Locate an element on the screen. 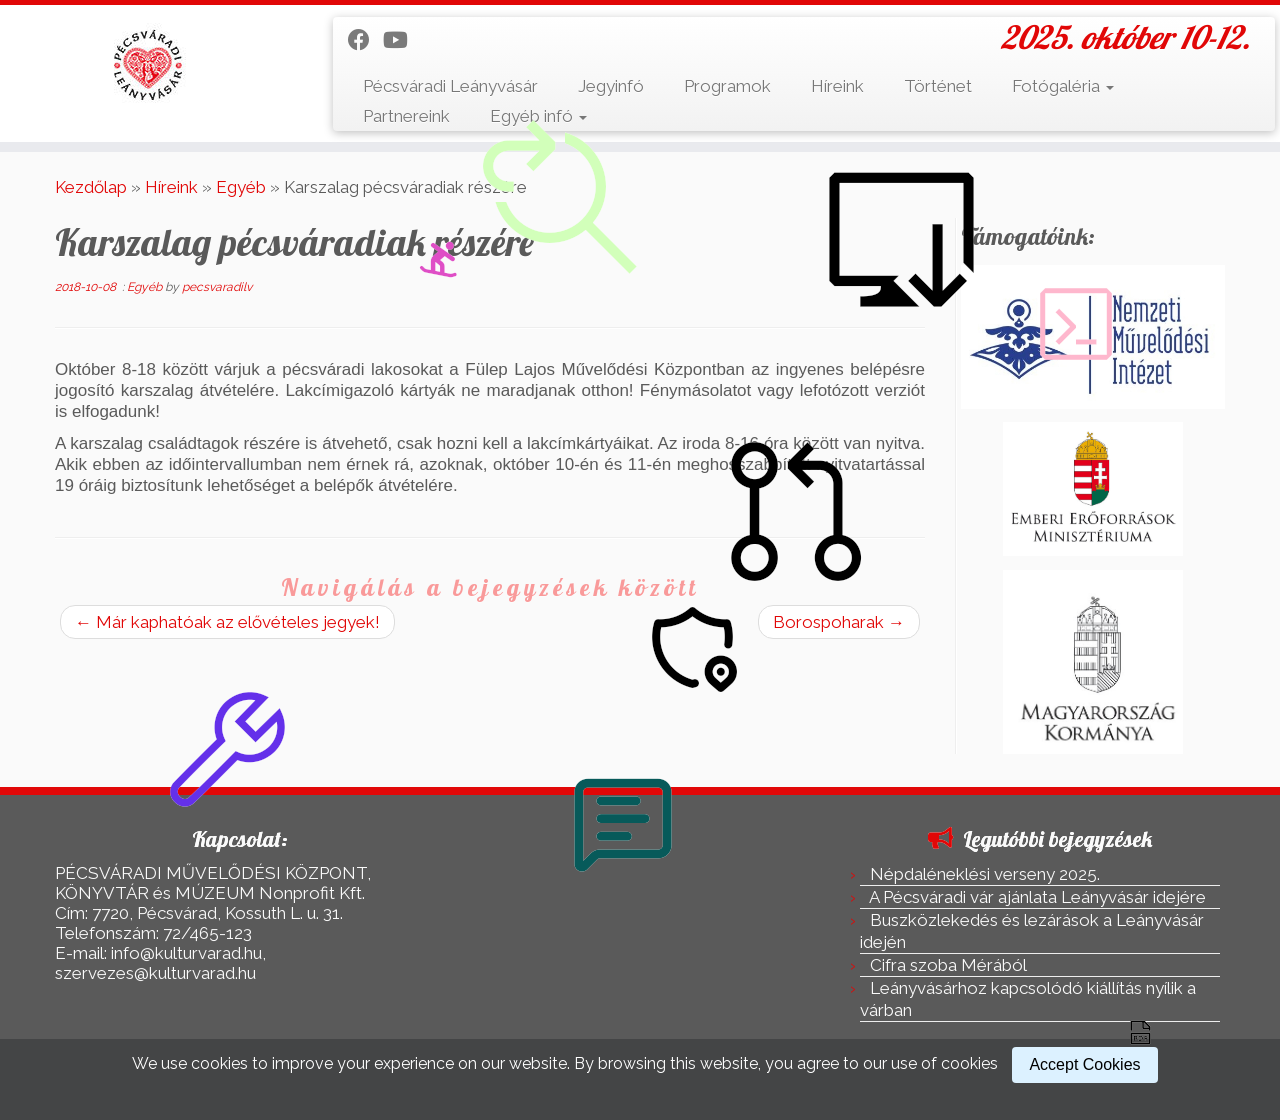 Image resolution: width=1280 pixels, height=1120 pixels. set a secure location or safe zone is located at coordinates (692, 647).